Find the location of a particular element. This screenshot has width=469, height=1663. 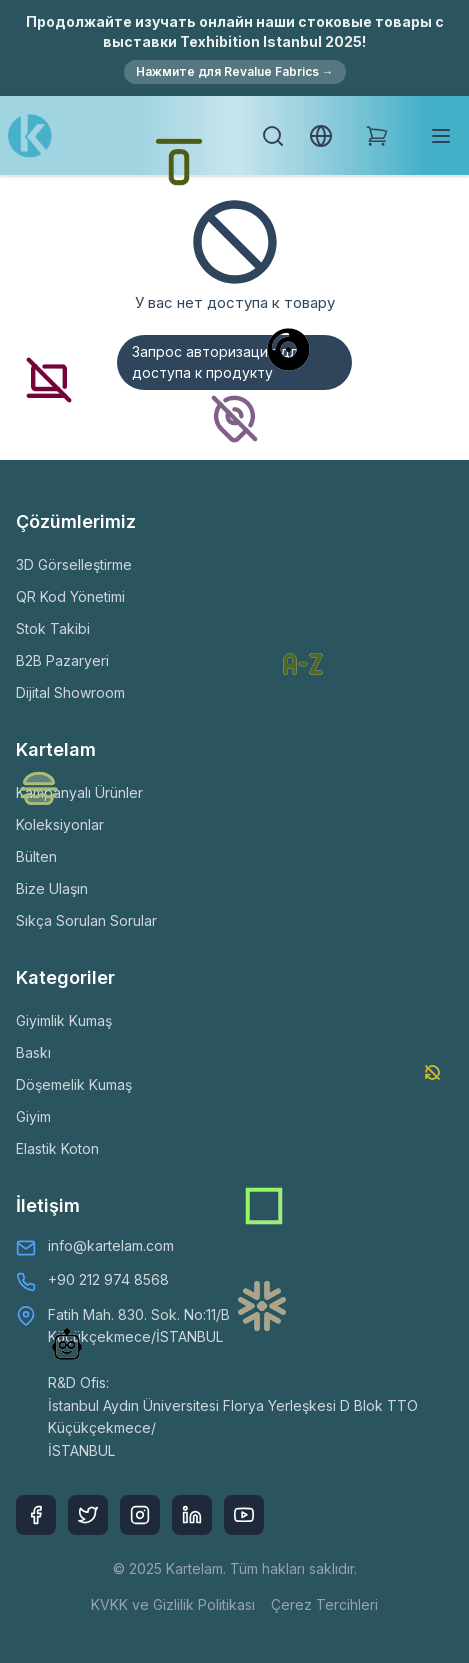

disable location tracking is located at coordinates (234, 418).